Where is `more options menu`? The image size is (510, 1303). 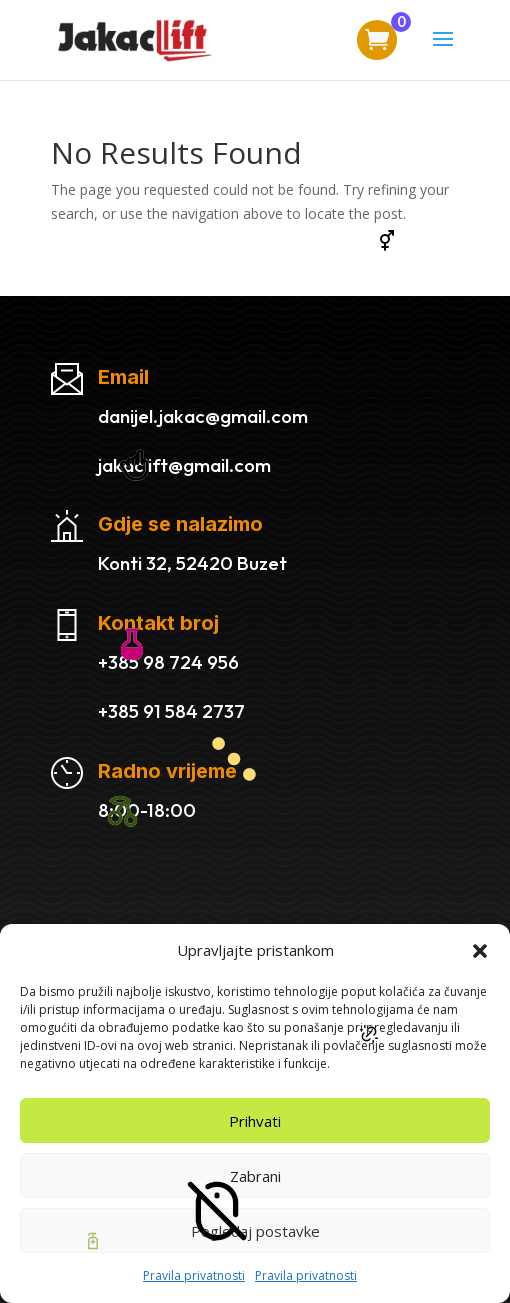
more options menu is located at coordinates (234, 759).